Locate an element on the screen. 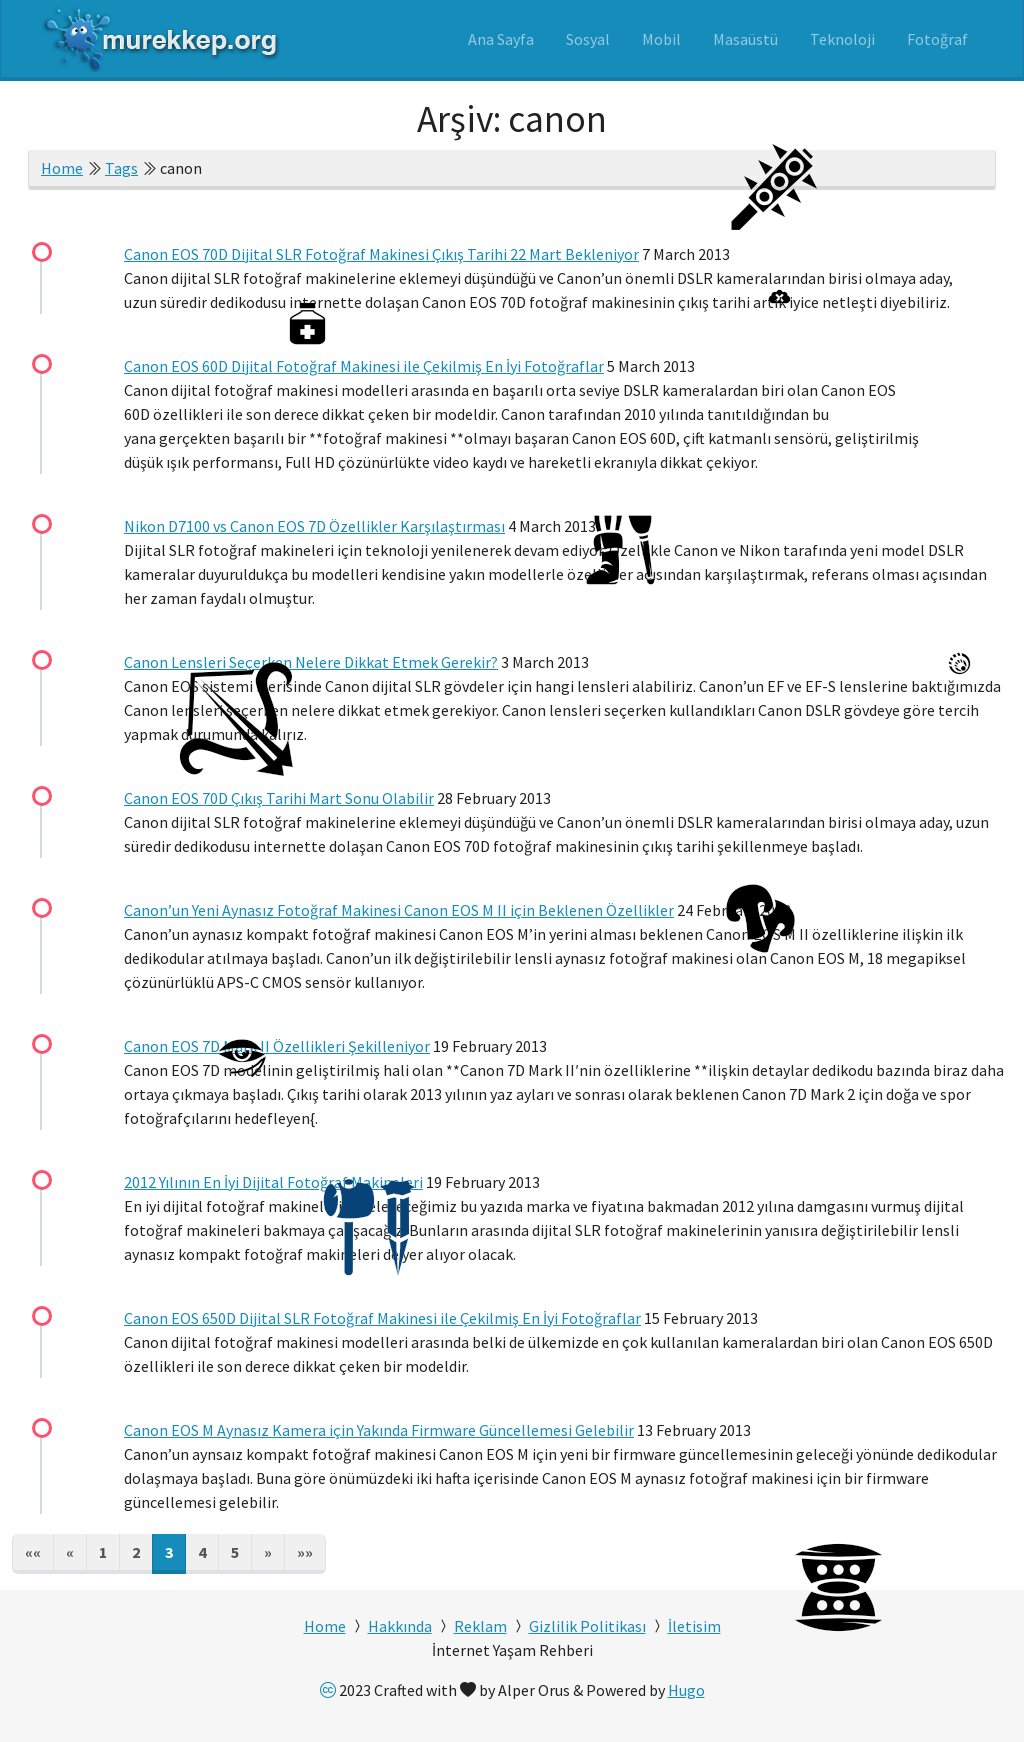 The width and height of the screenshot is (1024, 1742). select melee weapon in game inventory is located at coordinates (774, 187).